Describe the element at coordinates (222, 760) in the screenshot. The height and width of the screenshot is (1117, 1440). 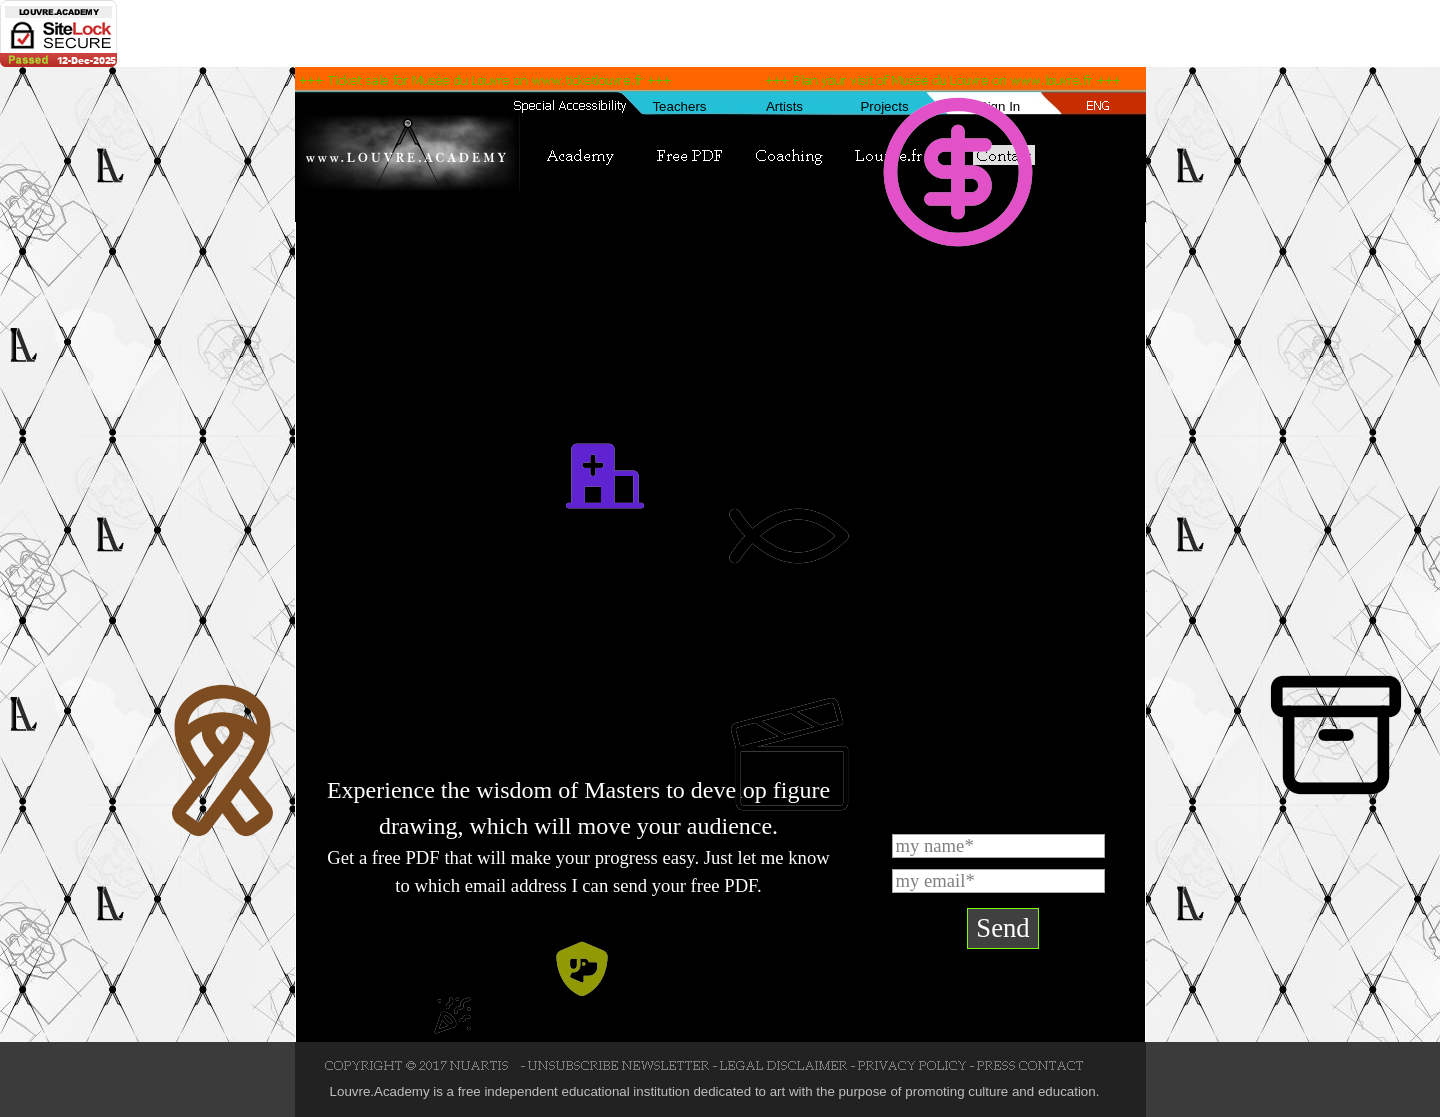
I see `awareness ribbon symbol for a cause or campaign` at that location.